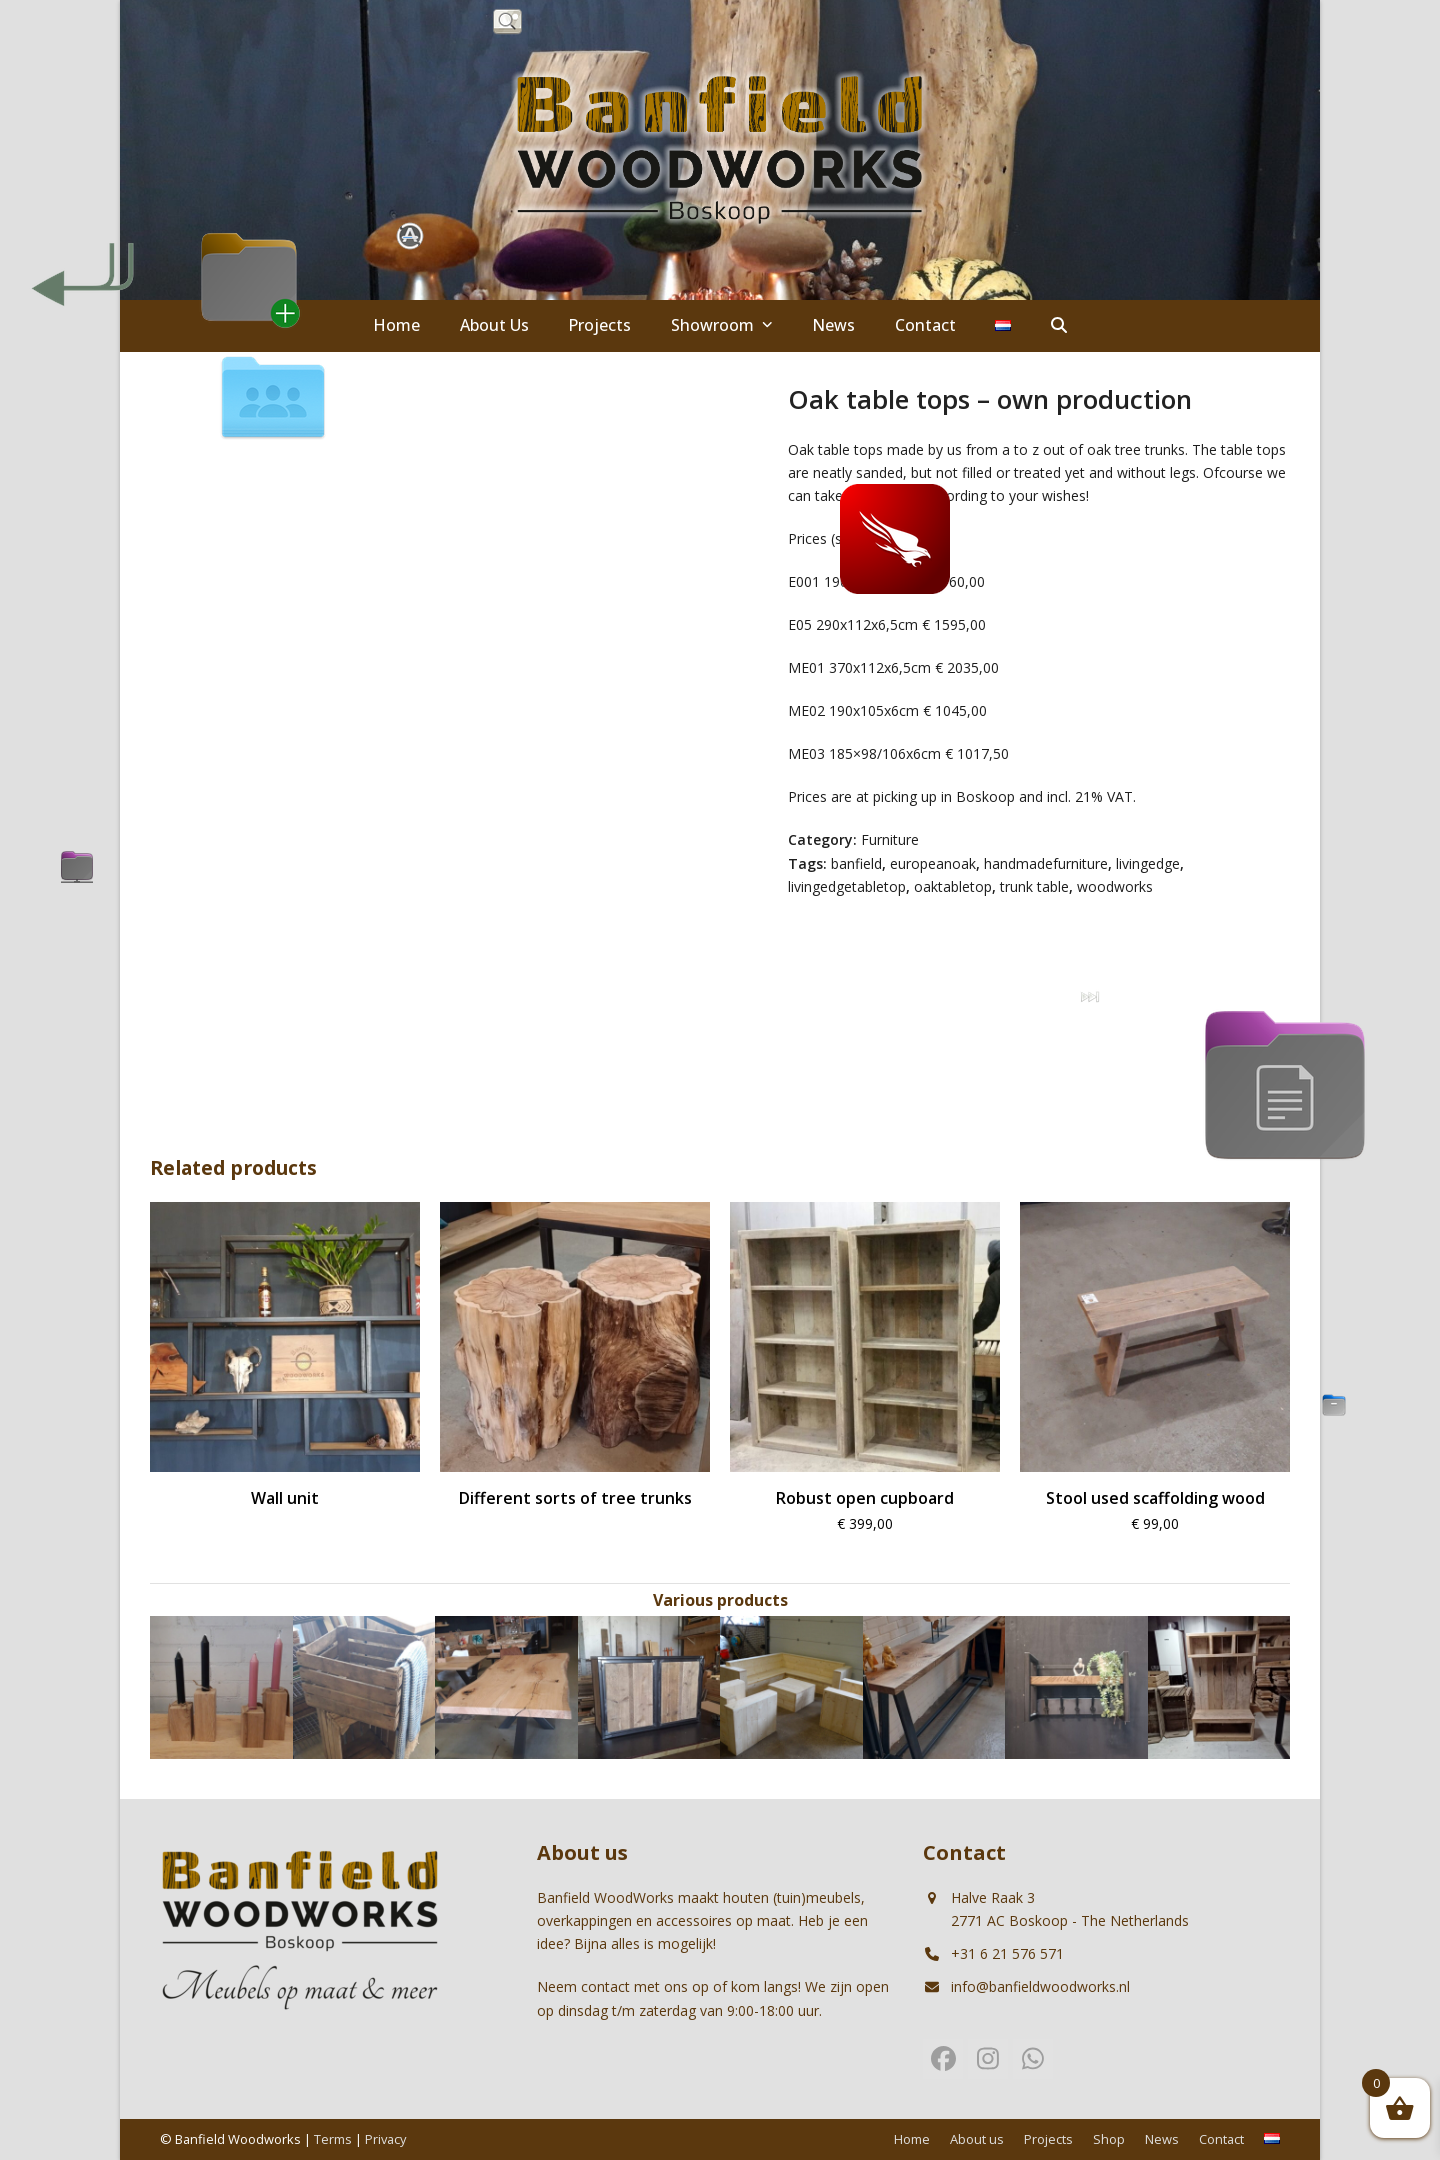 This screenshot has width=1440, height=2160. Describe the element at coordinates (81, 274) in the screenshot. I see `reply to all recipients in an email thread` at that location.